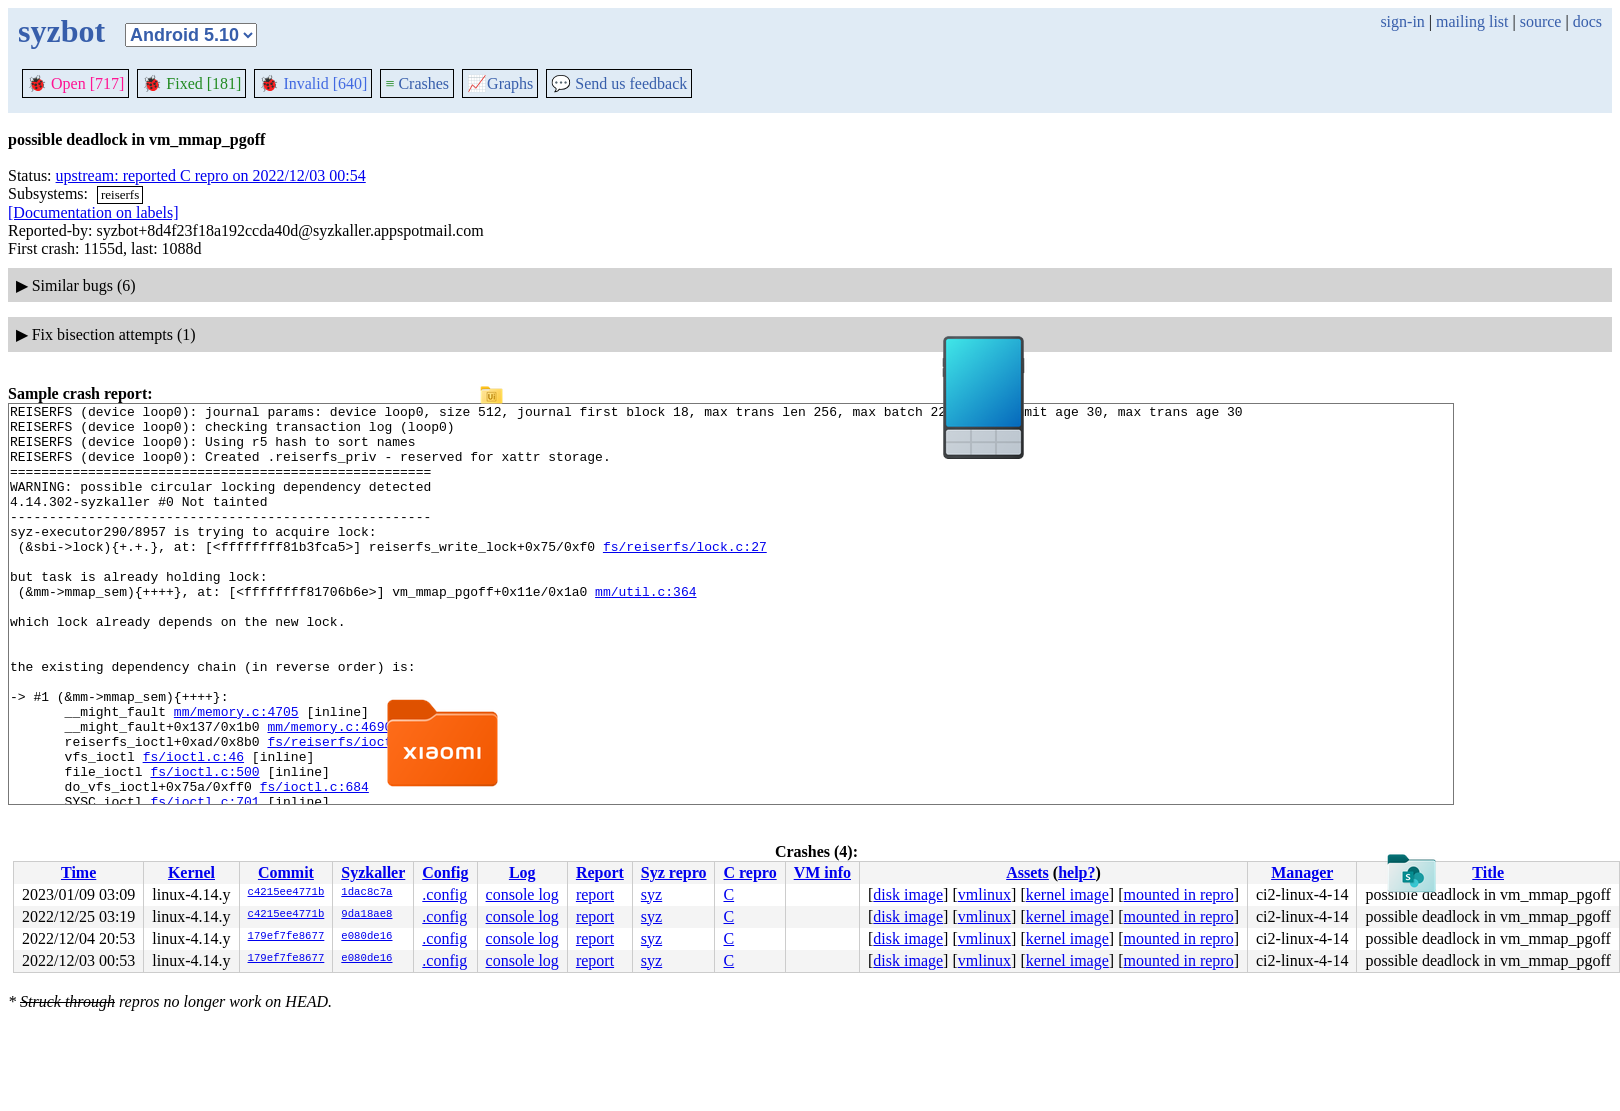  Describe the element at coordinates (1411, 874) in the screenshot. I see `open microsoft sharepoint folder` at that location.